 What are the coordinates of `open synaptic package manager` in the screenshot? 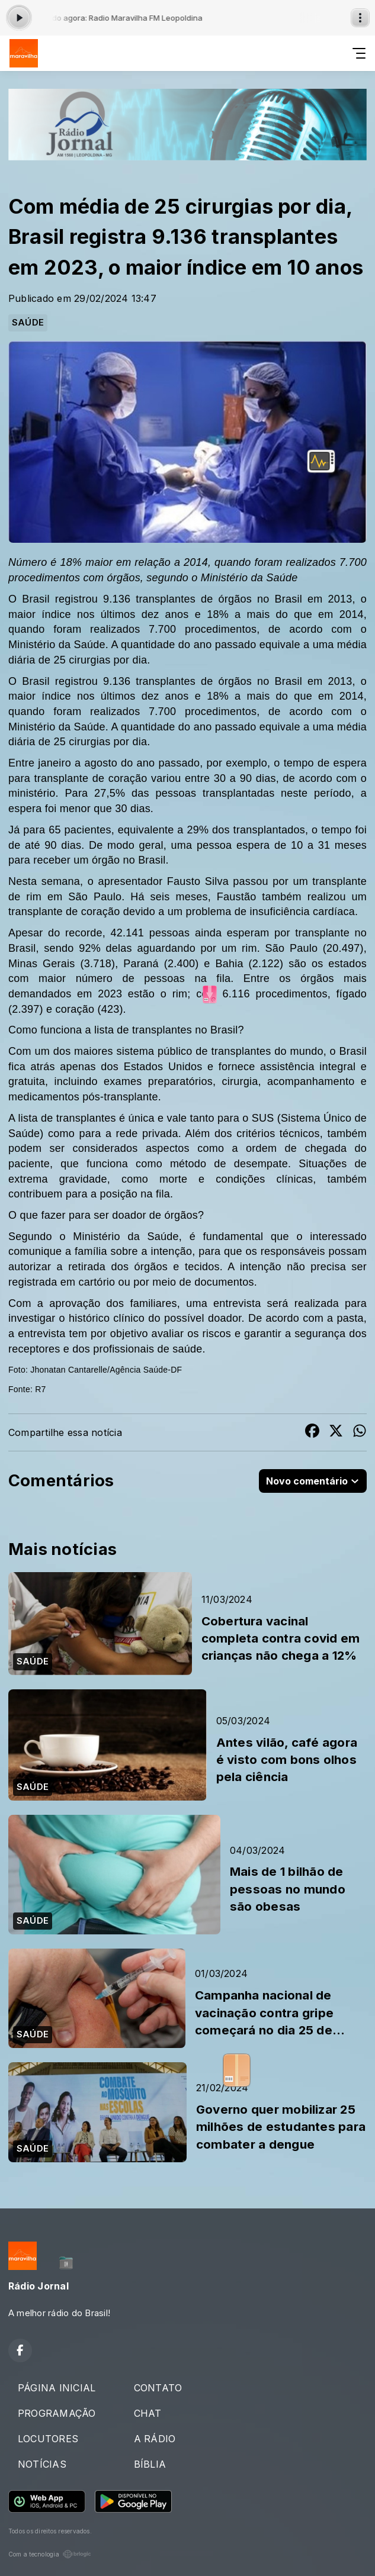 It's located at (210, 994).